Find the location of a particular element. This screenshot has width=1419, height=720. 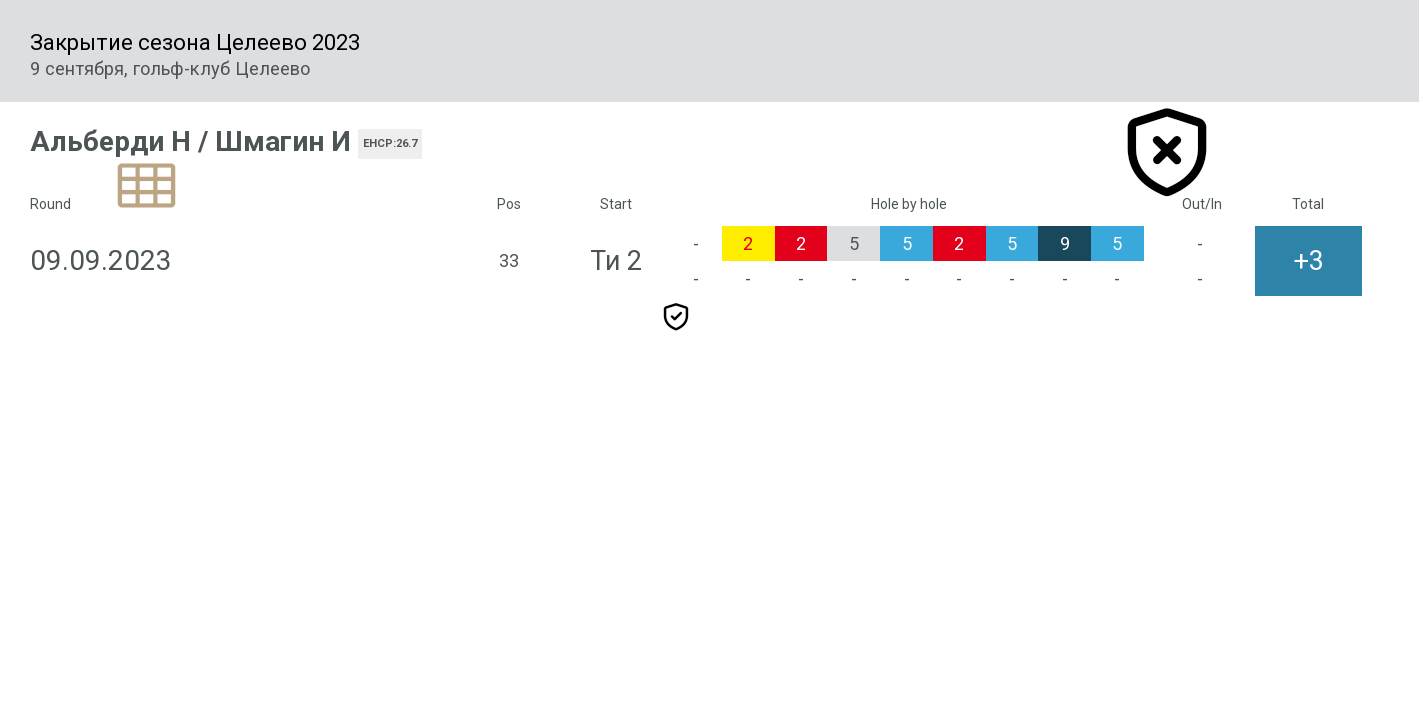

indicates verified security or protection status is located at coordinates (676, 317).